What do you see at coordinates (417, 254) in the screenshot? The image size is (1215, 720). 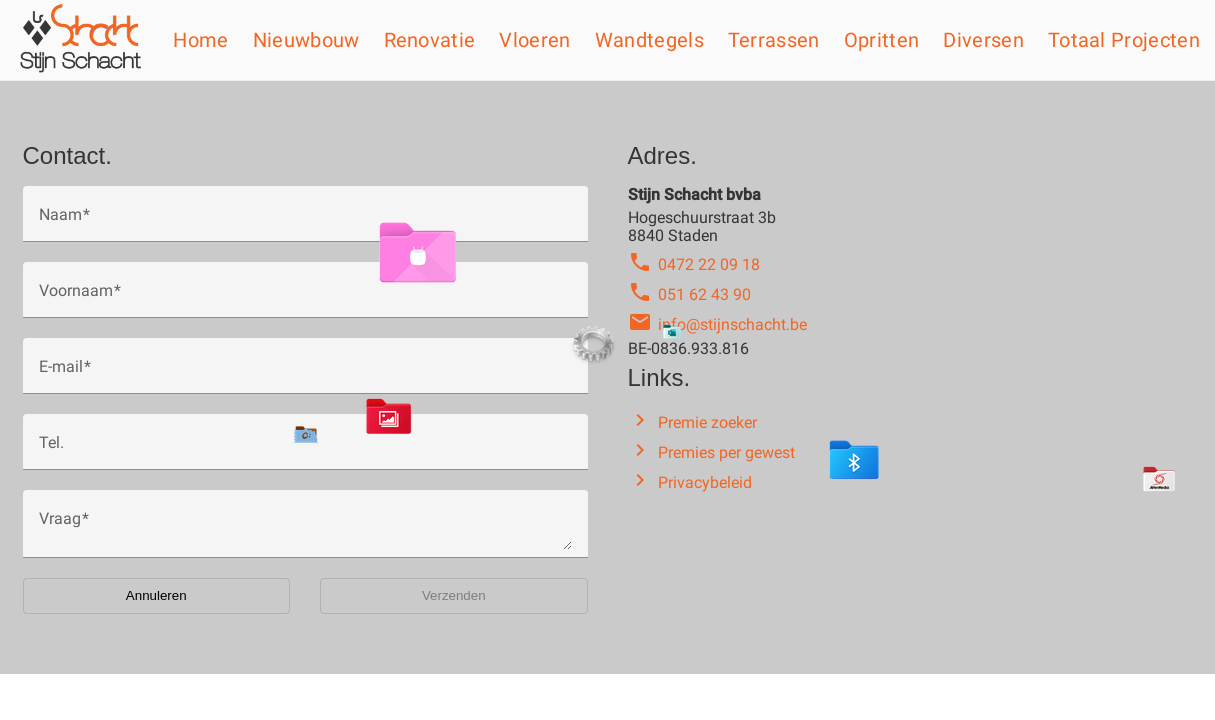 I see `open android marshmallow system folder` at bounding box center [417, 254].